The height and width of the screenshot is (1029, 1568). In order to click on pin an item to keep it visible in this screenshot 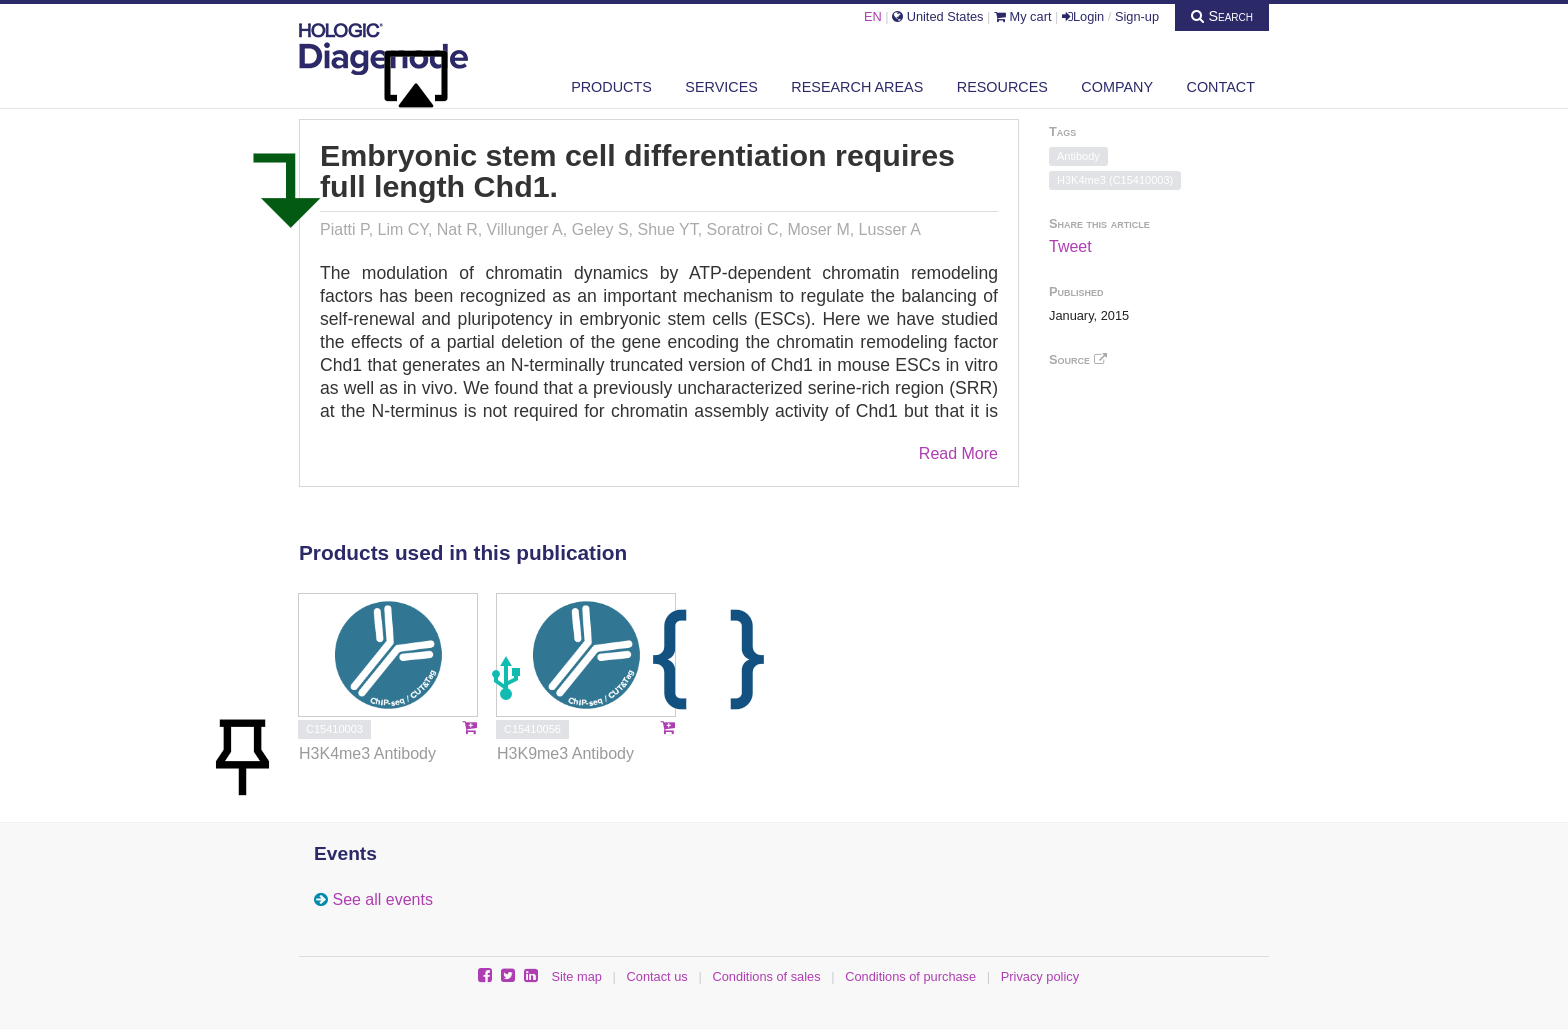, I will do `click(242, 753)`.